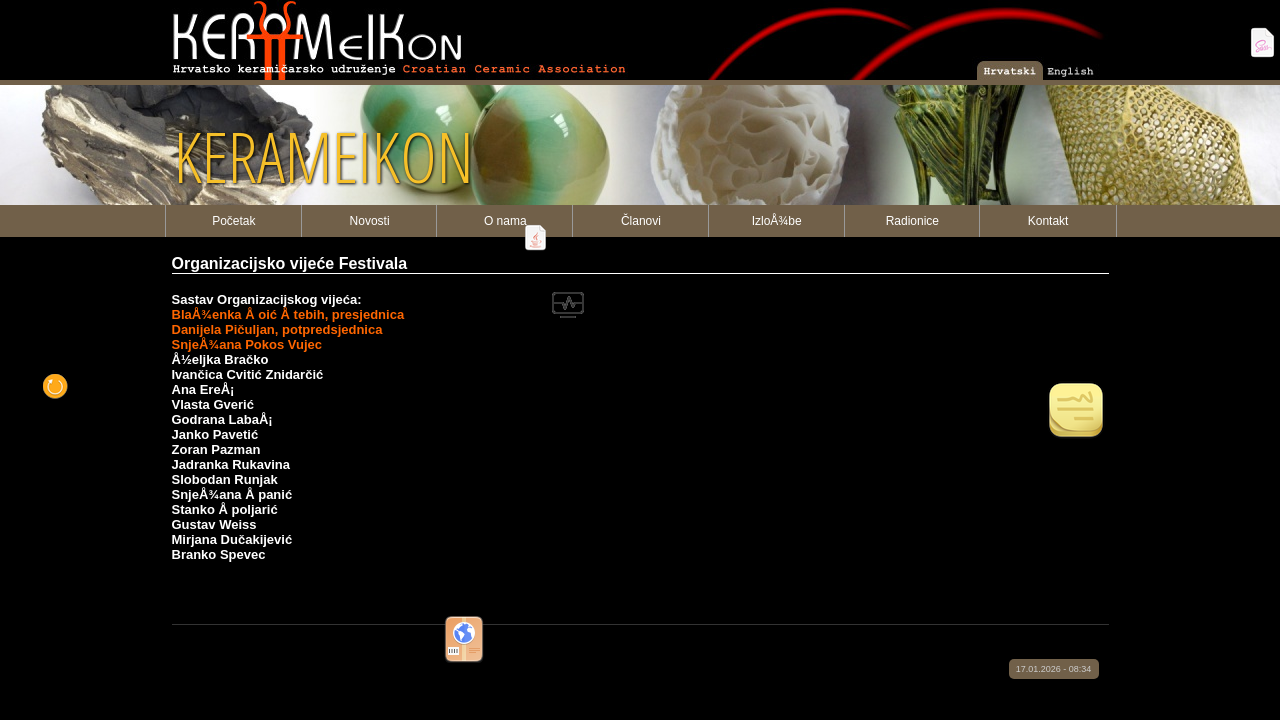  I want to click on open the stickies app for quick notes, so click(1076, 410).